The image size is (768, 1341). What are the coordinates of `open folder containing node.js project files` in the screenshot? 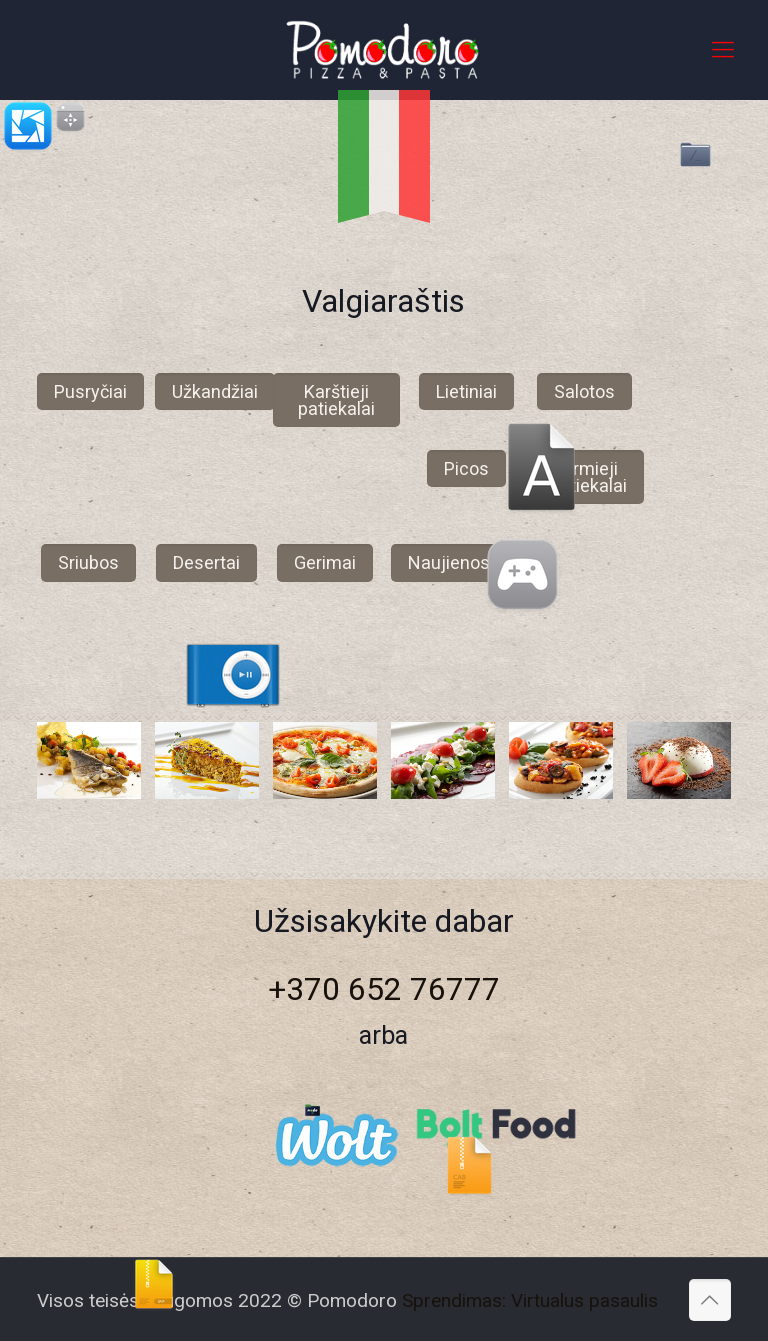 It's located at (312, 1110).